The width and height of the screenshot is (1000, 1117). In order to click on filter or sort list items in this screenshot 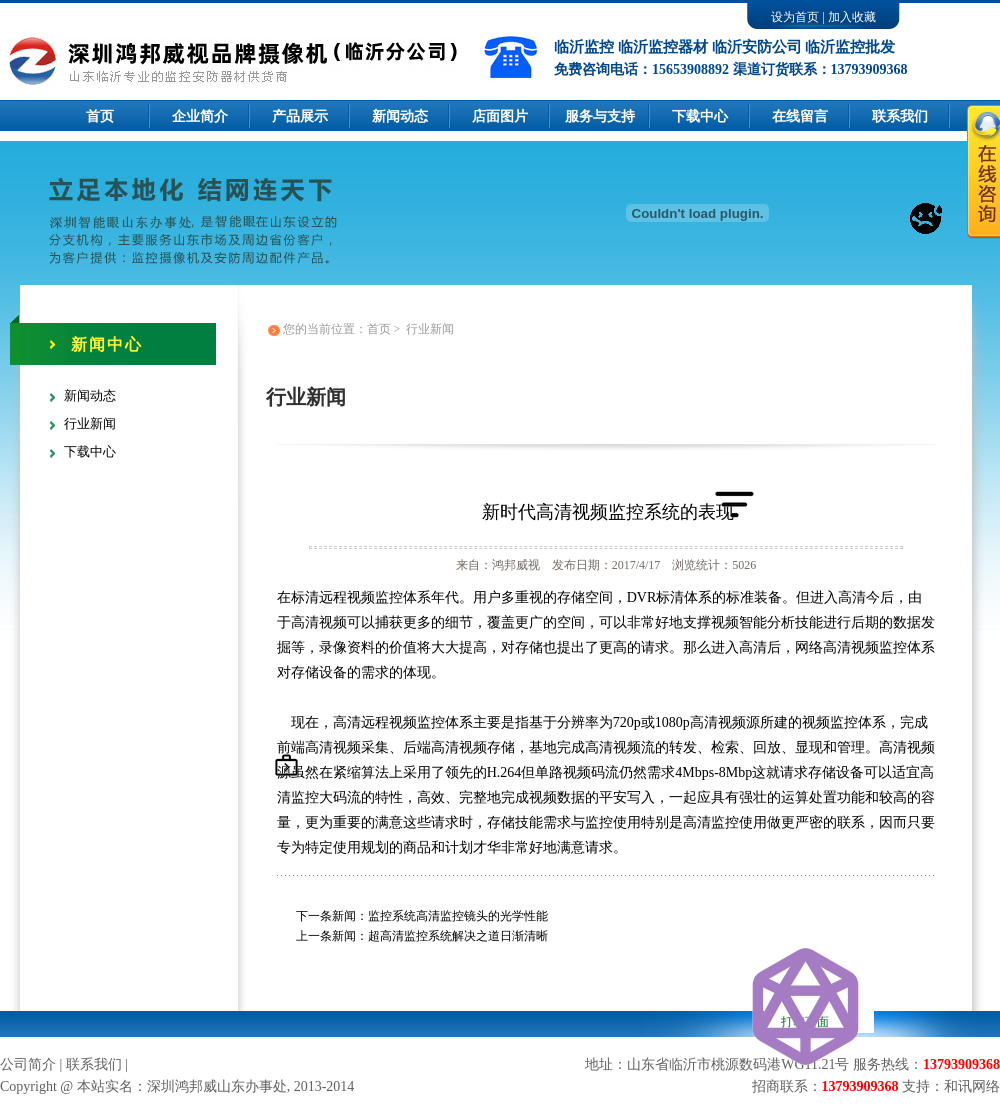, I will do `click(734, 504)`.